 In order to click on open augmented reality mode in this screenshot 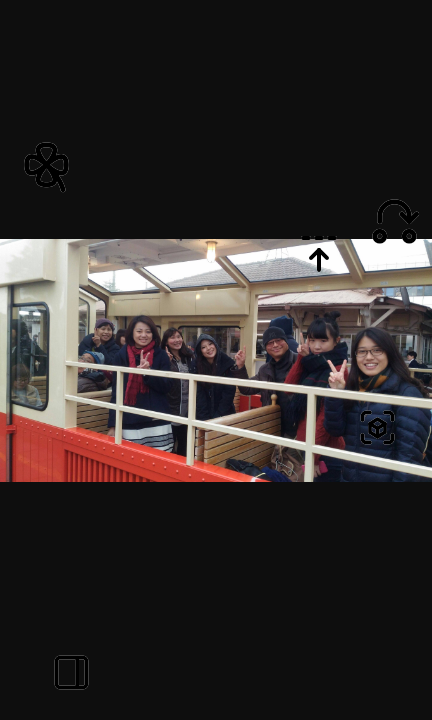, I will do `click(377, 427)`.